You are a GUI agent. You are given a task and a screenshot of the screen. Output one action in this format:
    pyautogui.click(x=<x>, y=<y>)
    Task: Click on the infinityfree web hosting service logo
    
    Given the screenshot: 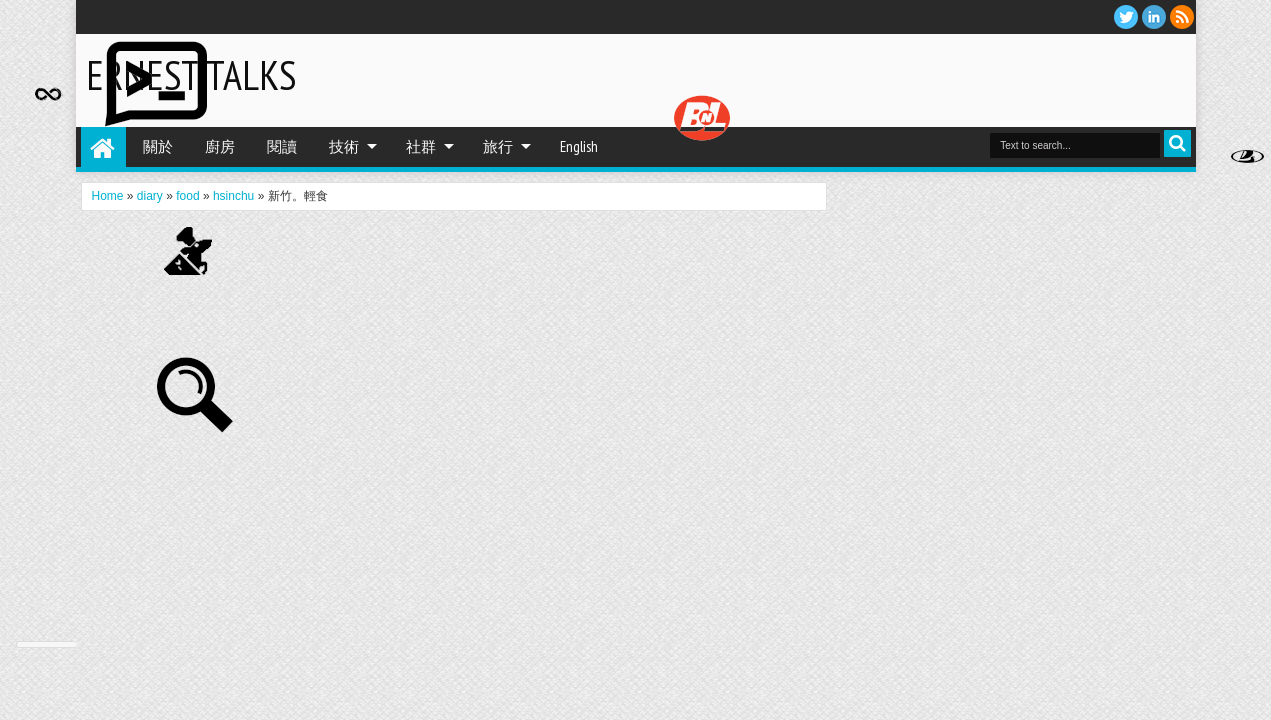 What is the action you would take?
    pyautogui.click(x=49, y=94)
    